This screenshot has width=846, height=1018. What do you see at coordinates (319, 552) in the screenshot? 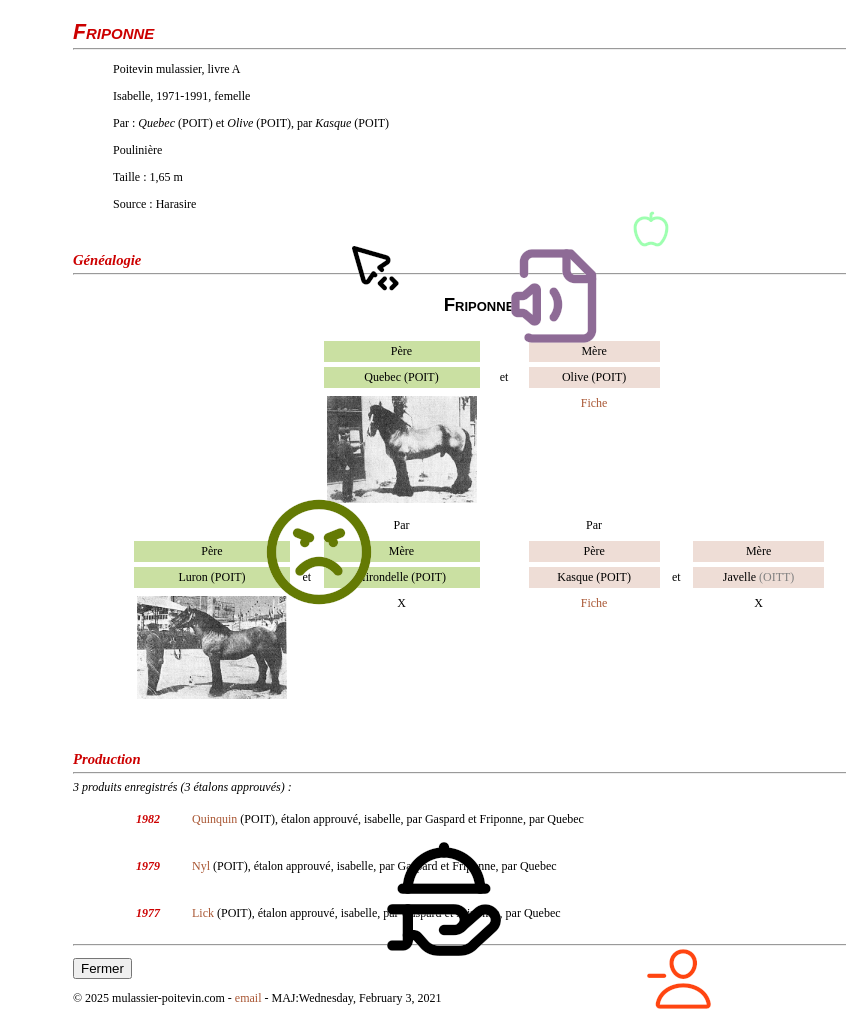
I see `react with anger to a post or message` at bounding box center [319, 552].